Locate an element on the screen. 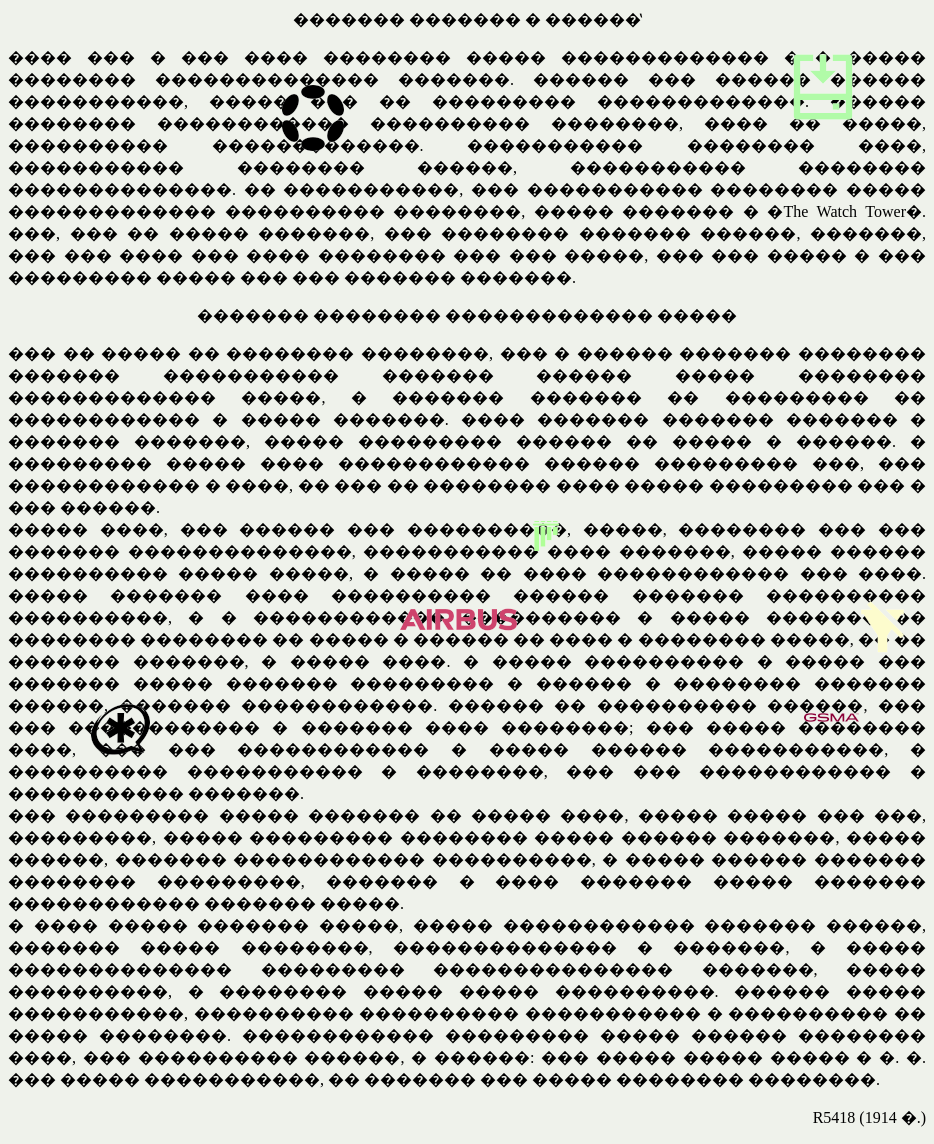 The image size is (934, 1144). polkadot cryptocurrency or blockchain platform logo is located at coordinates (313, 118).